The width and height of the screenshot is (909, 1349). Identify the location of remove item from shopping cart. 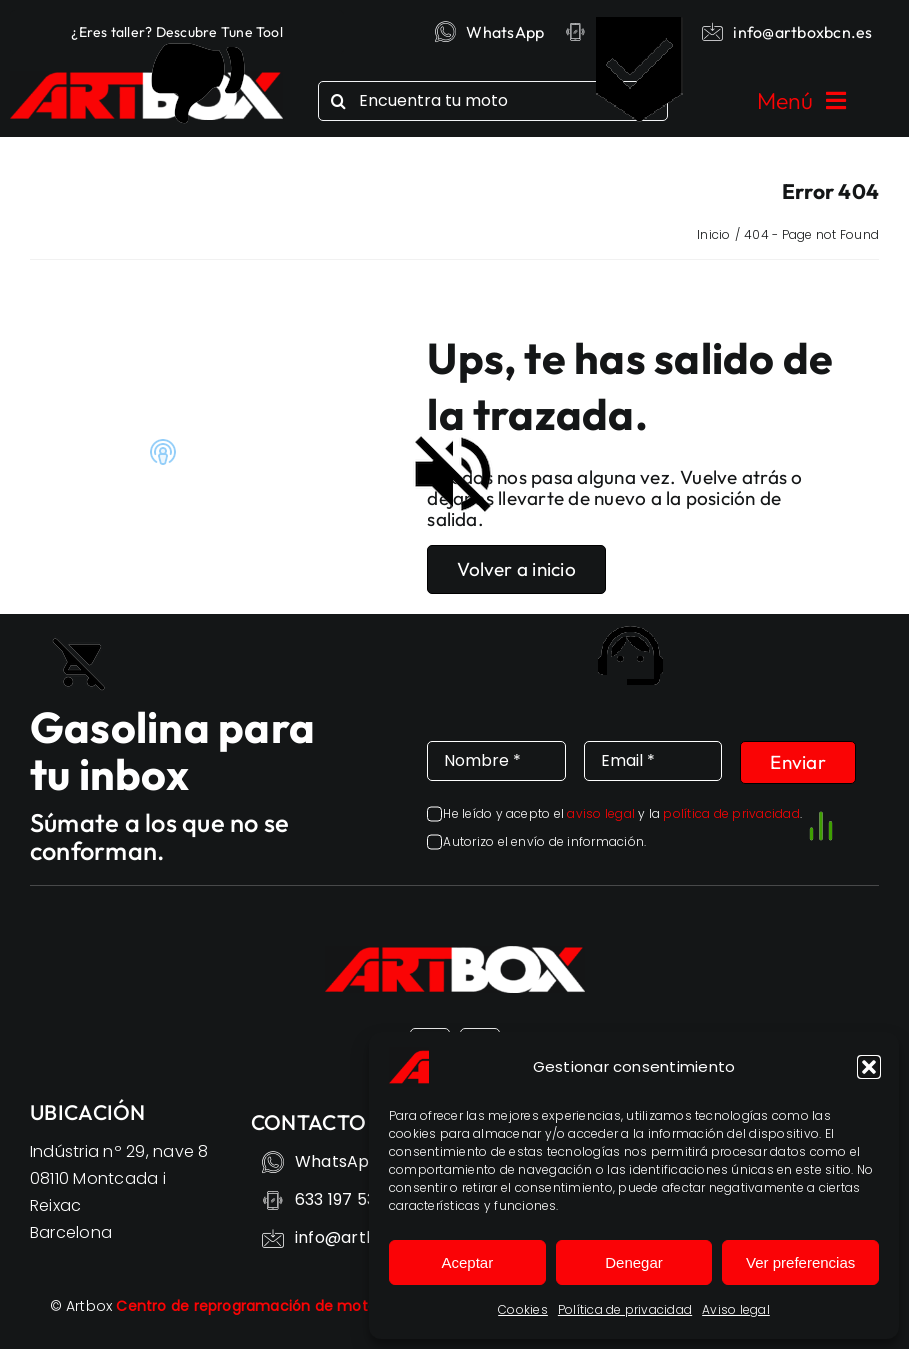
(80, 663).